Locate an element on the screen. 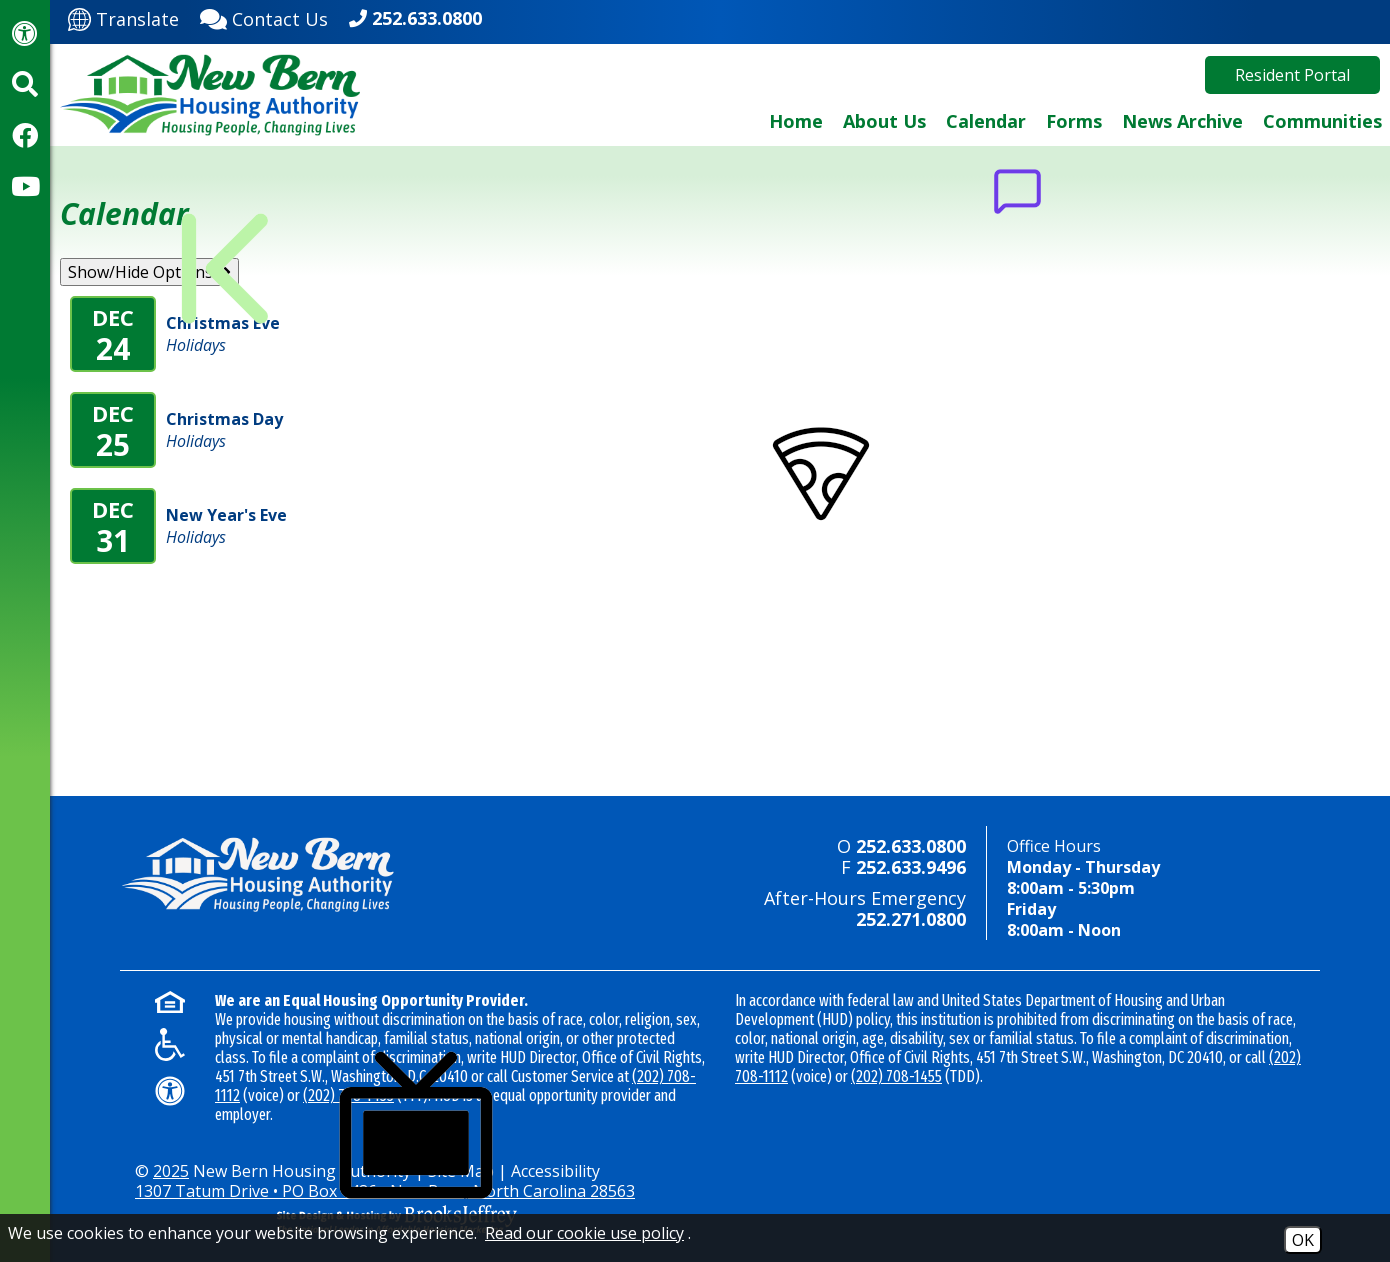  navigate to the beginning or first item is located at coordinates (222, 268).